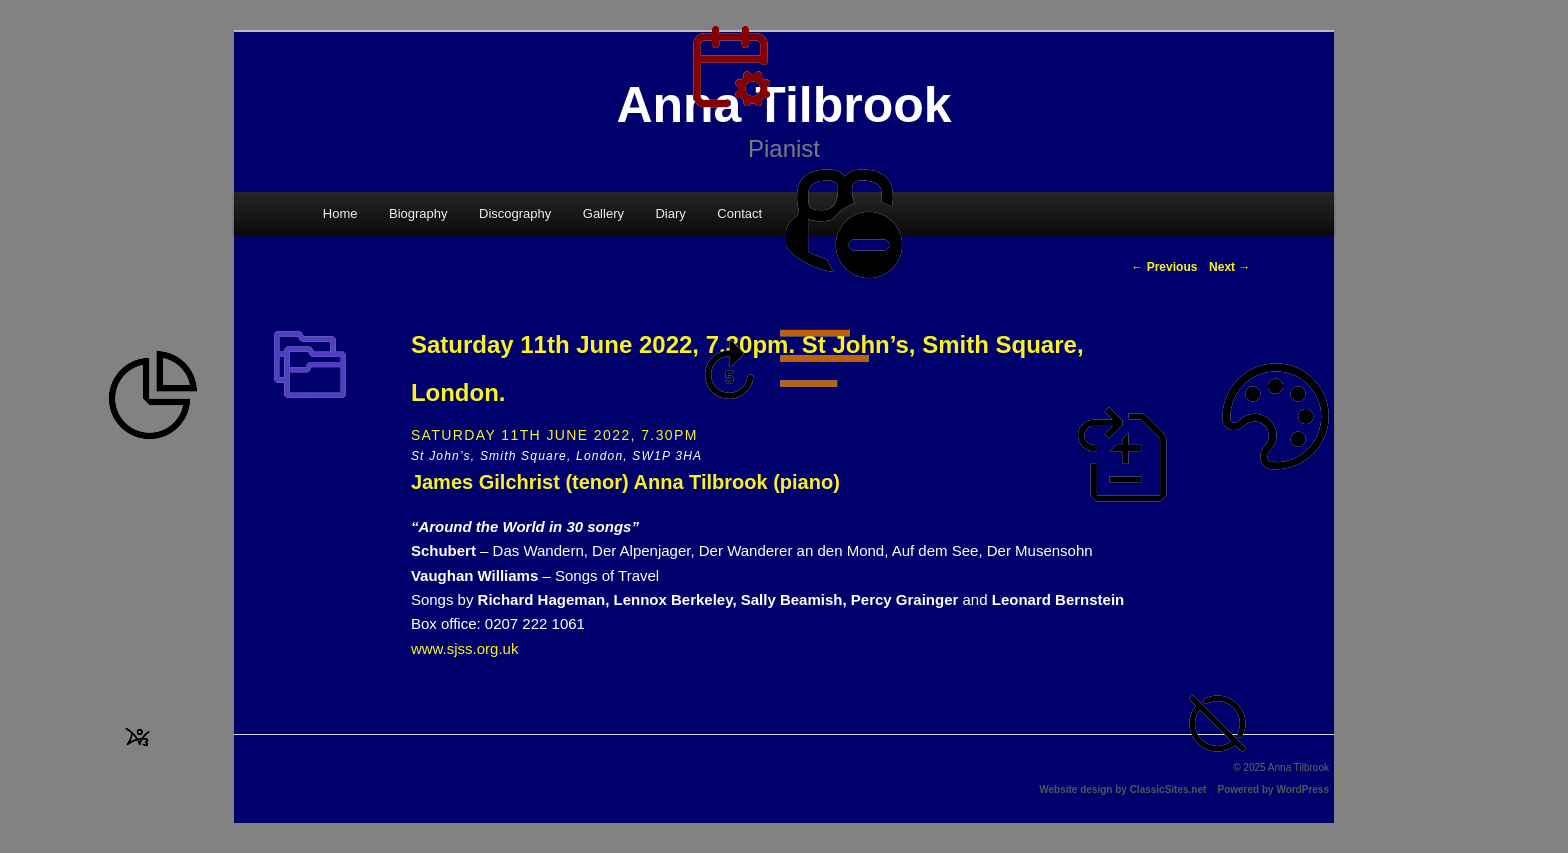  I want to click on indicates a disabled or unavailable feature, so click(1217, 723).